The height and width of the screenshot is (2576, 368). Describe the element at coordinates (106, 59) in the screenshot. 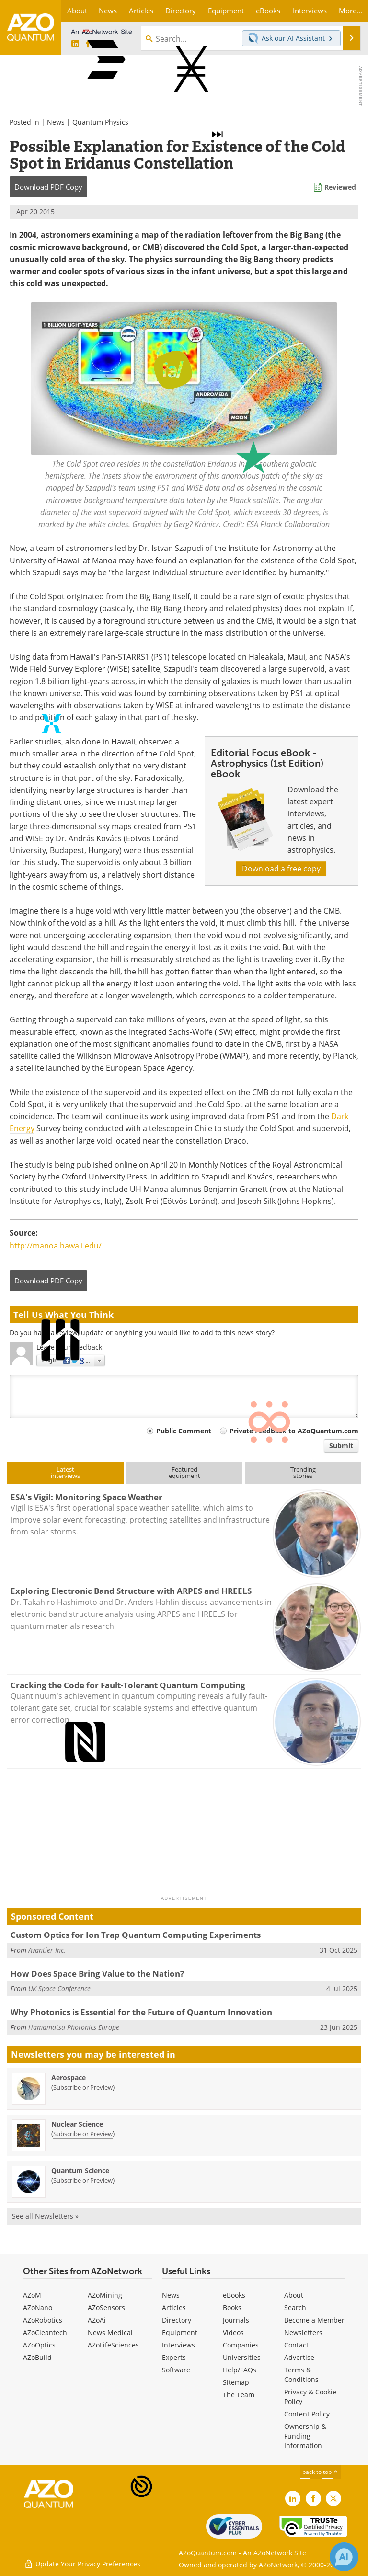

I see `Rundeck logo` at that location.